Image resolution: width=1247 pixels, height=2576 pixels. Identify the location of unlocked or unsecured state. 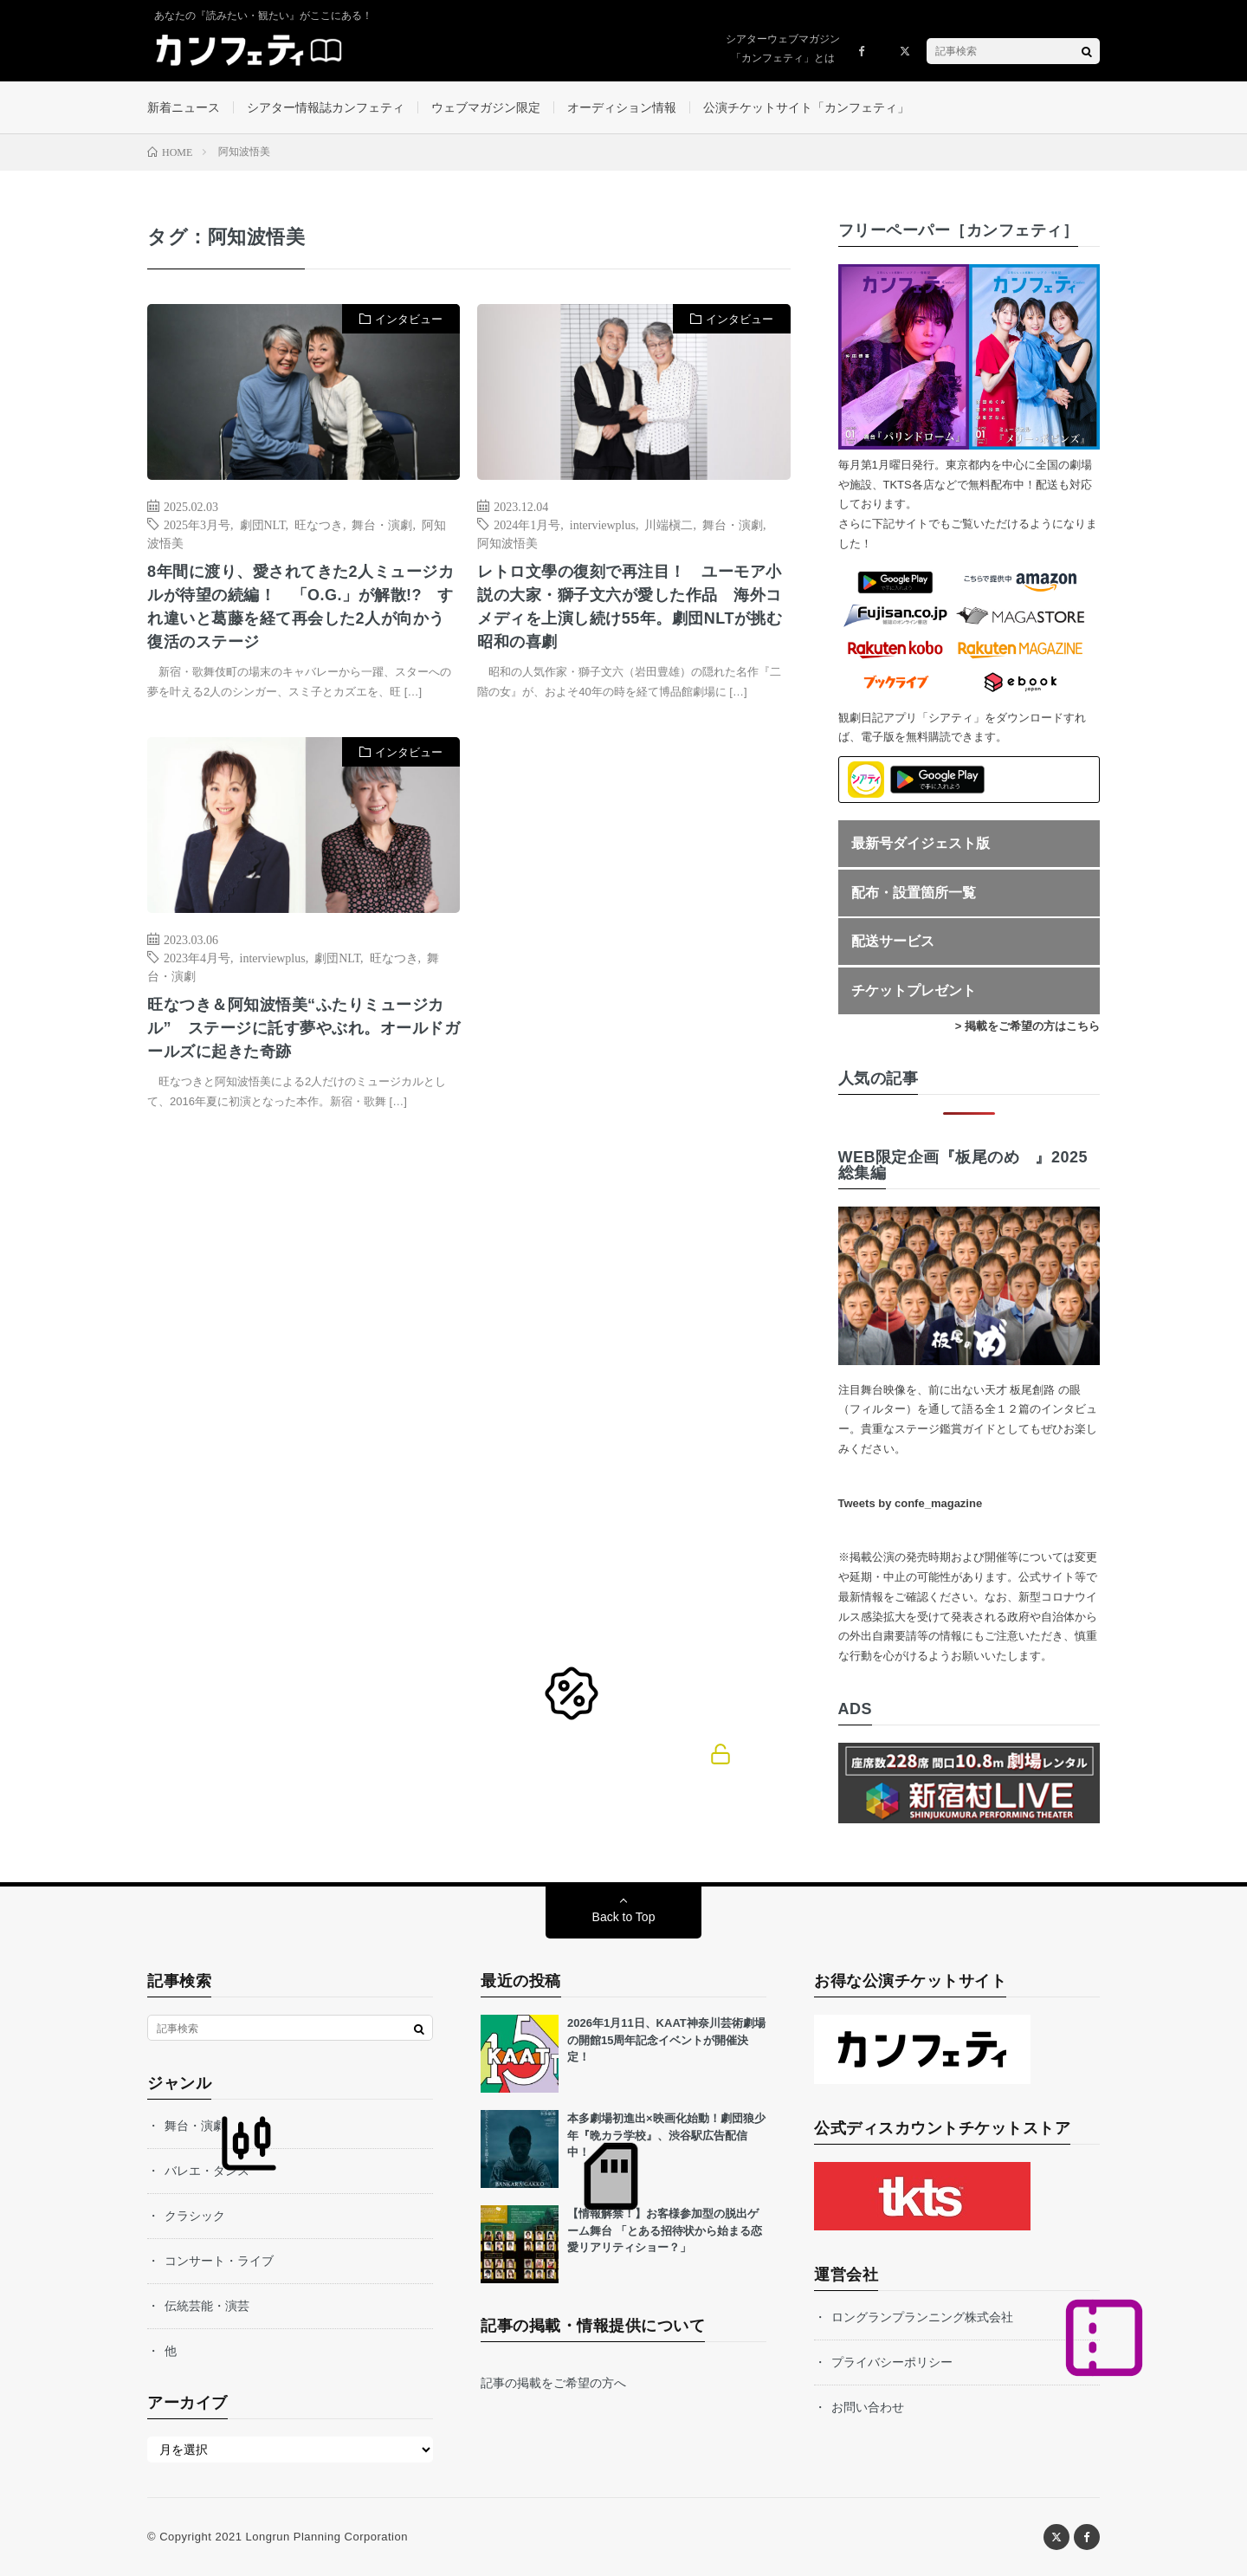
(720, 1754).